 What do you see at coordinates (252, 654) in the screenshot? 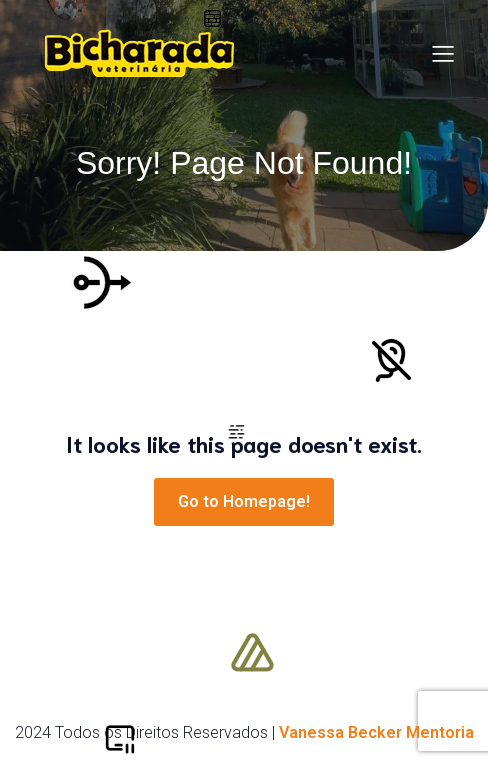
I see `do not use chlorine bleach care instruction` at bounding box center [252, 654].